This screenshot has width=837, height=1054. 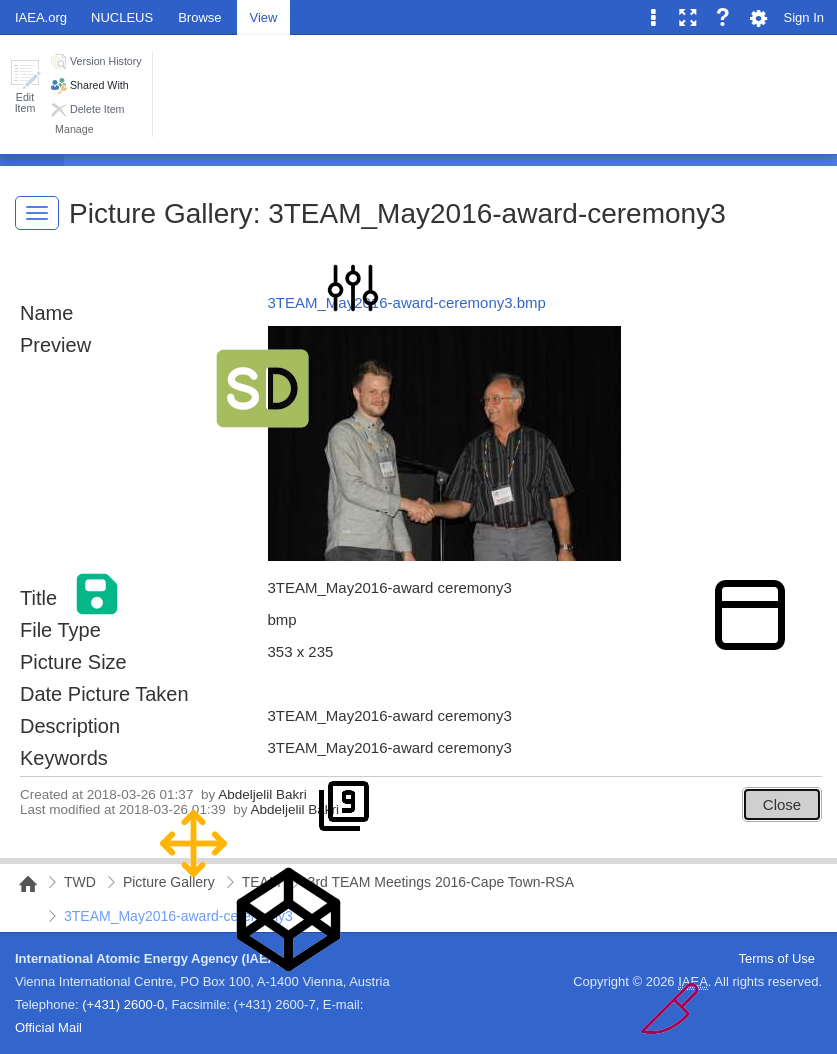 I want to click on indicates standard definition video quality, so click(x=262, y=388).